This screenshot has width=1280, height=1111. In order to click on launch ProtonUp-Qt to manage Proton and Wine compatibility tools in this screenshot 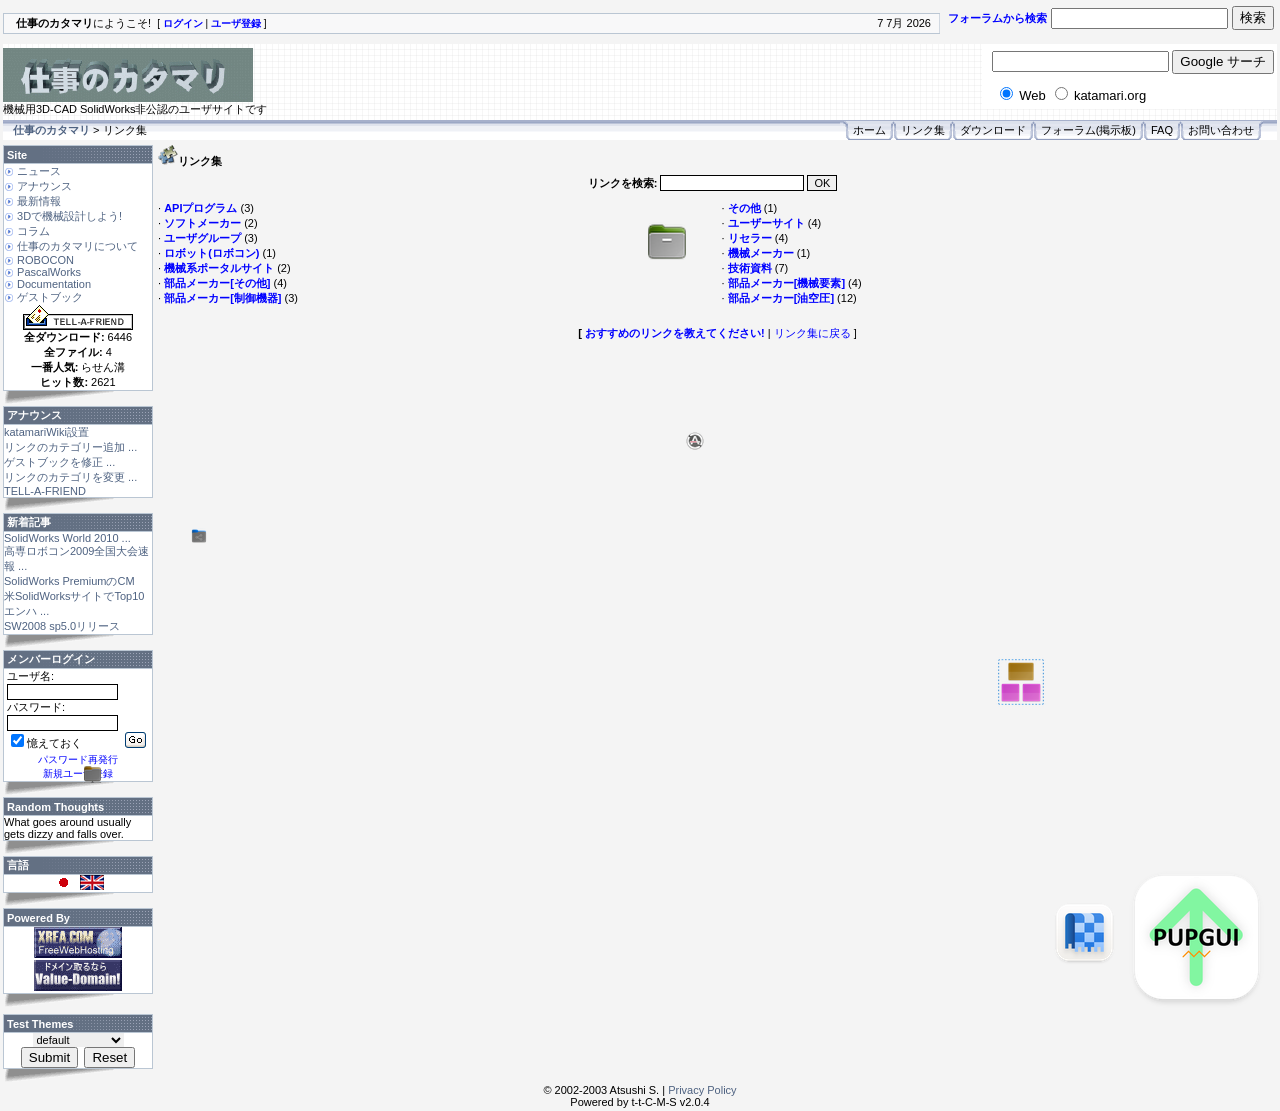, I will do `click(1196, 937)`.